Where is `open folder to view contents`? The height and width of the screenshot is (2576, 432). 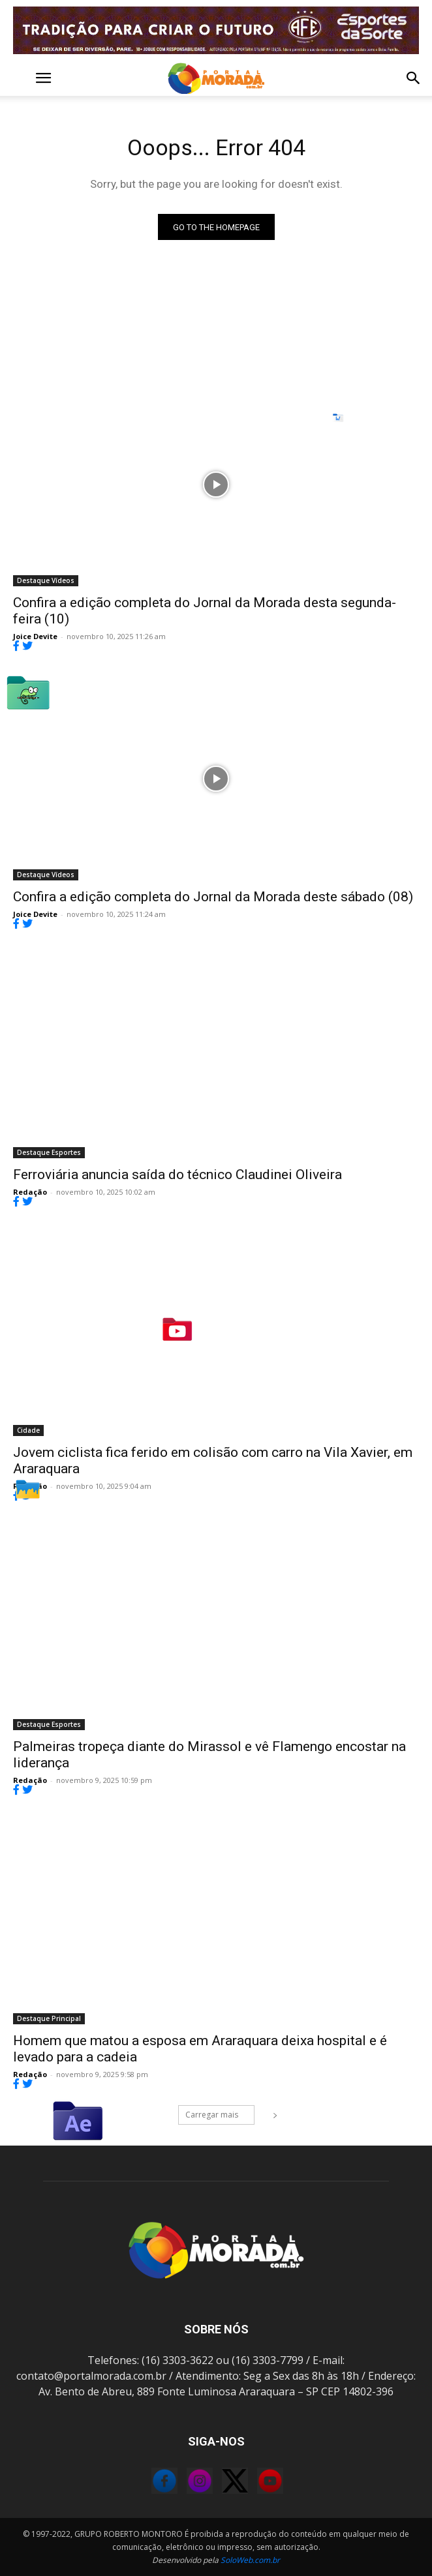
open folder to view contents is located at coordinates (27, 1490).